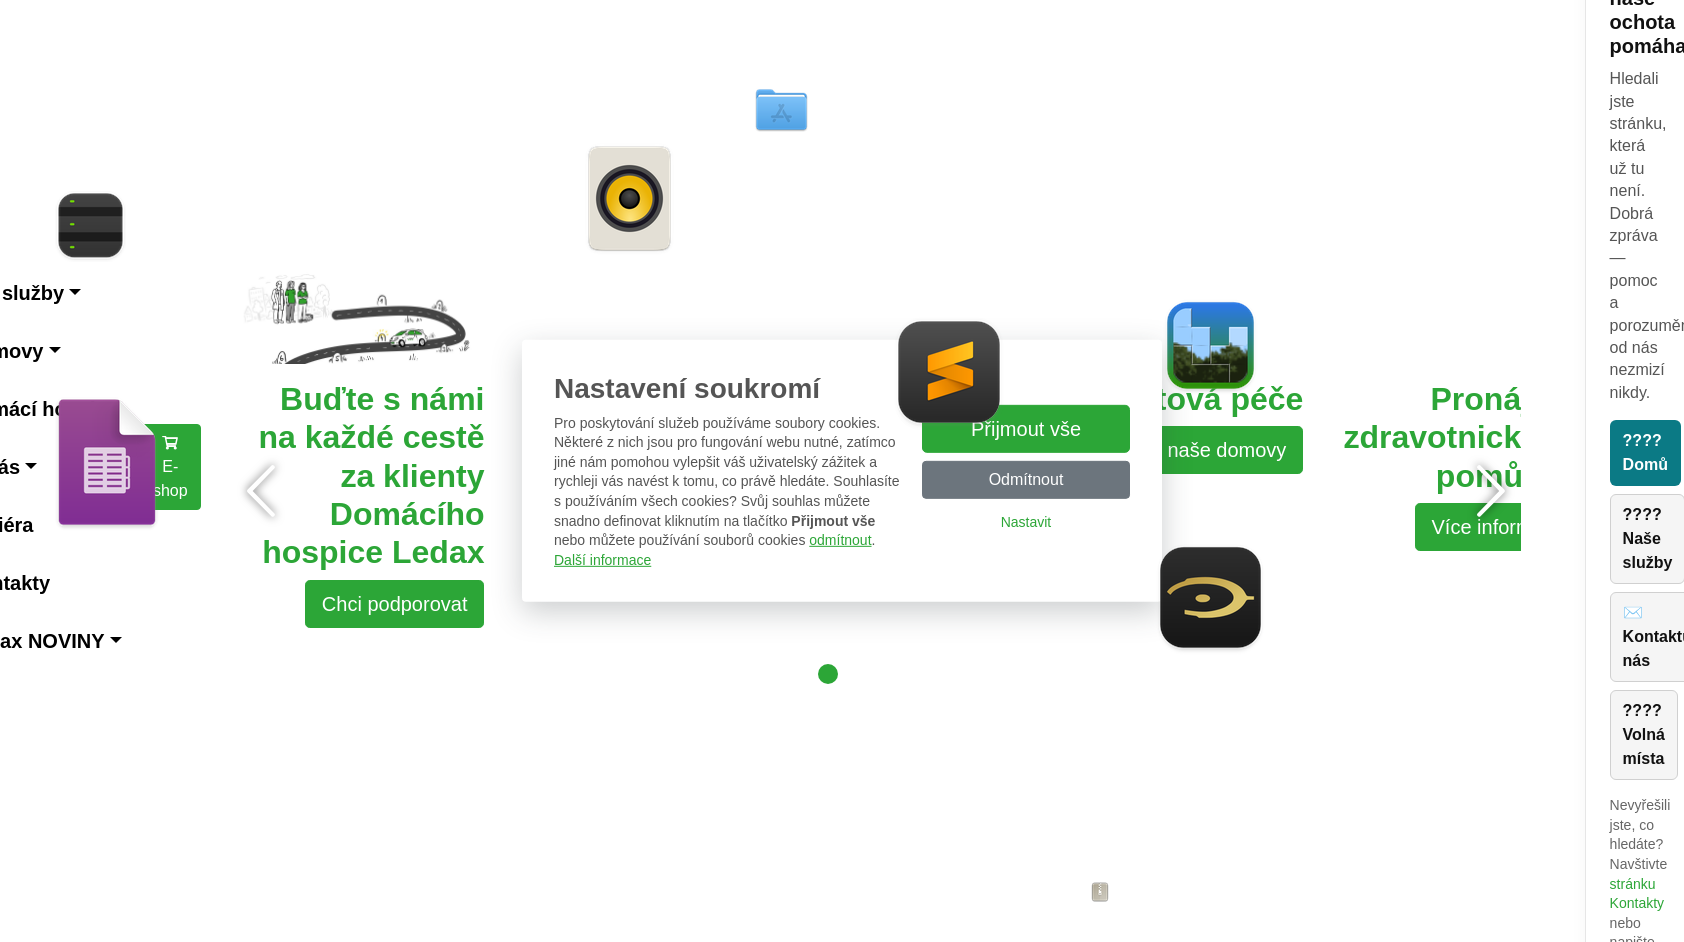 This screenshot has height=942, width=1684. I want to click on open a Microsoft OneNote file, so click(107, 462).